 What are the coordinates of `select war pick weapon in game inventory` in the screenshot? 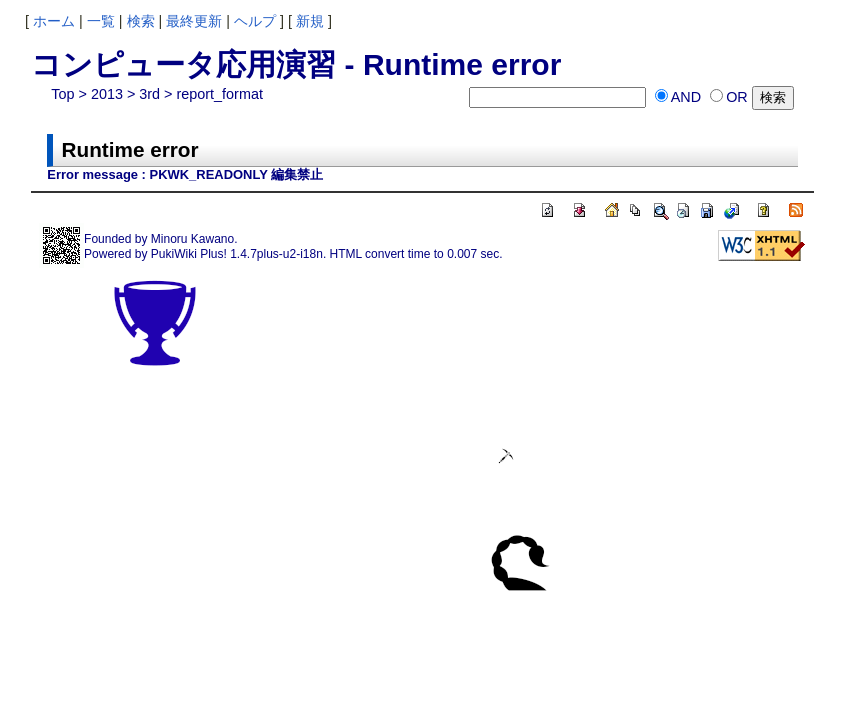 It's located at (506, 456).